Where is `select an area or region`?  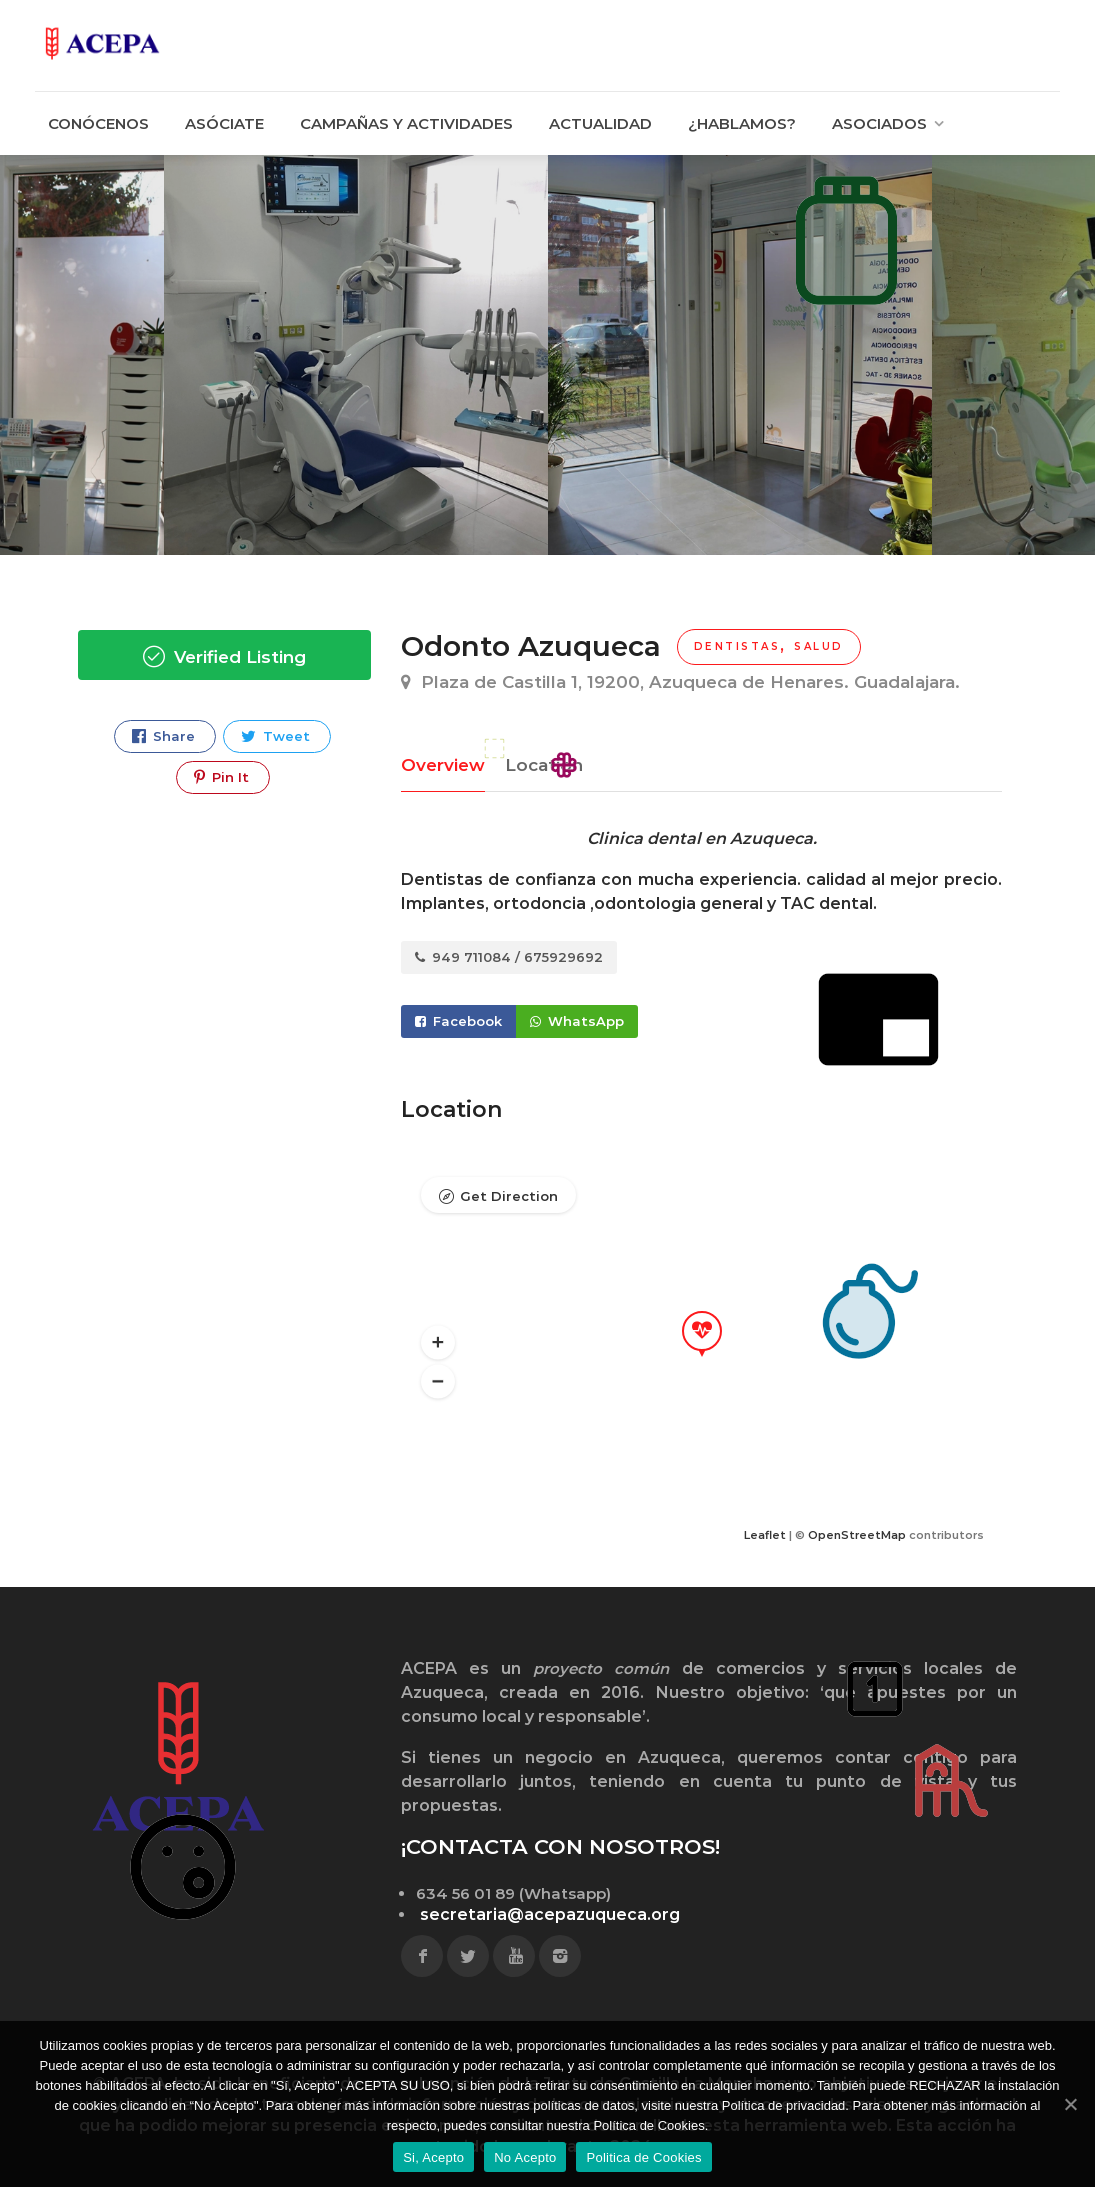 select an area or region is located at coordinates (494, 748).